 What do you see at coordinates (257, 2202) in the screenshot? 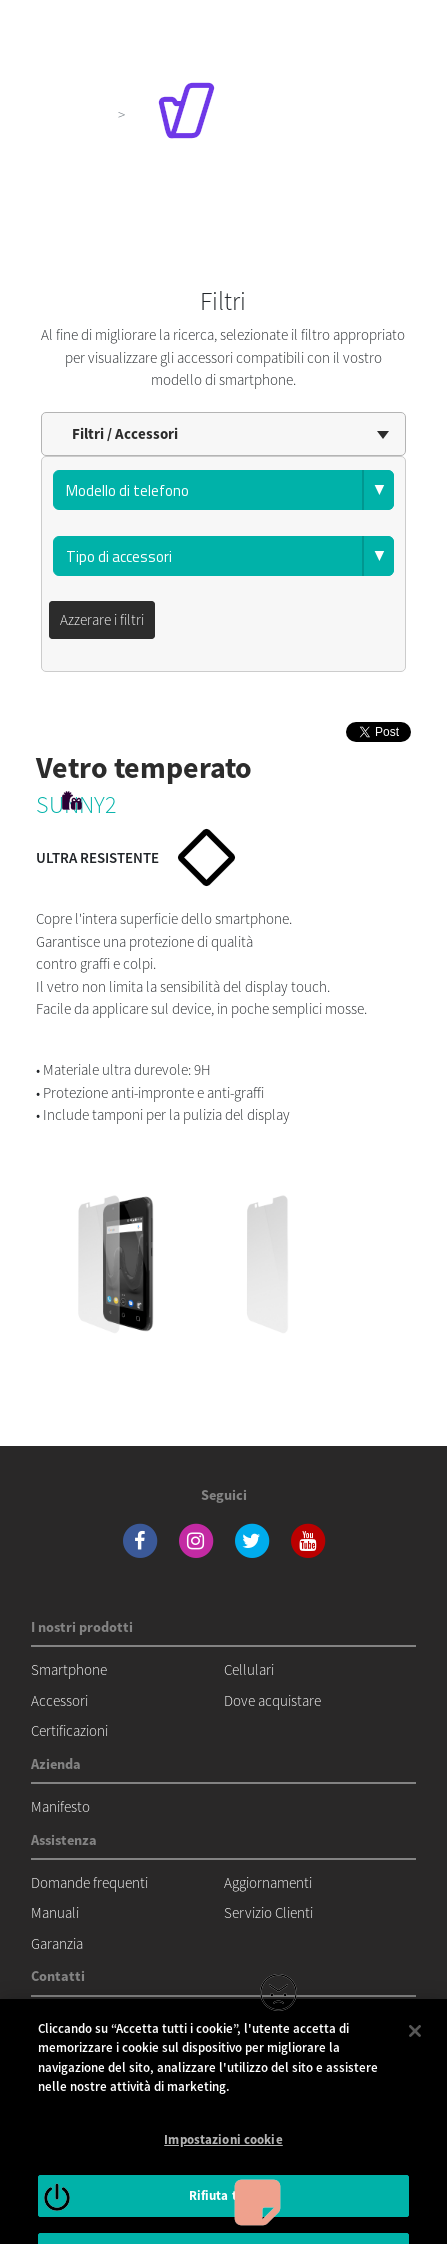
I see `add a new sticky note` at bounding box center [257, 2202].